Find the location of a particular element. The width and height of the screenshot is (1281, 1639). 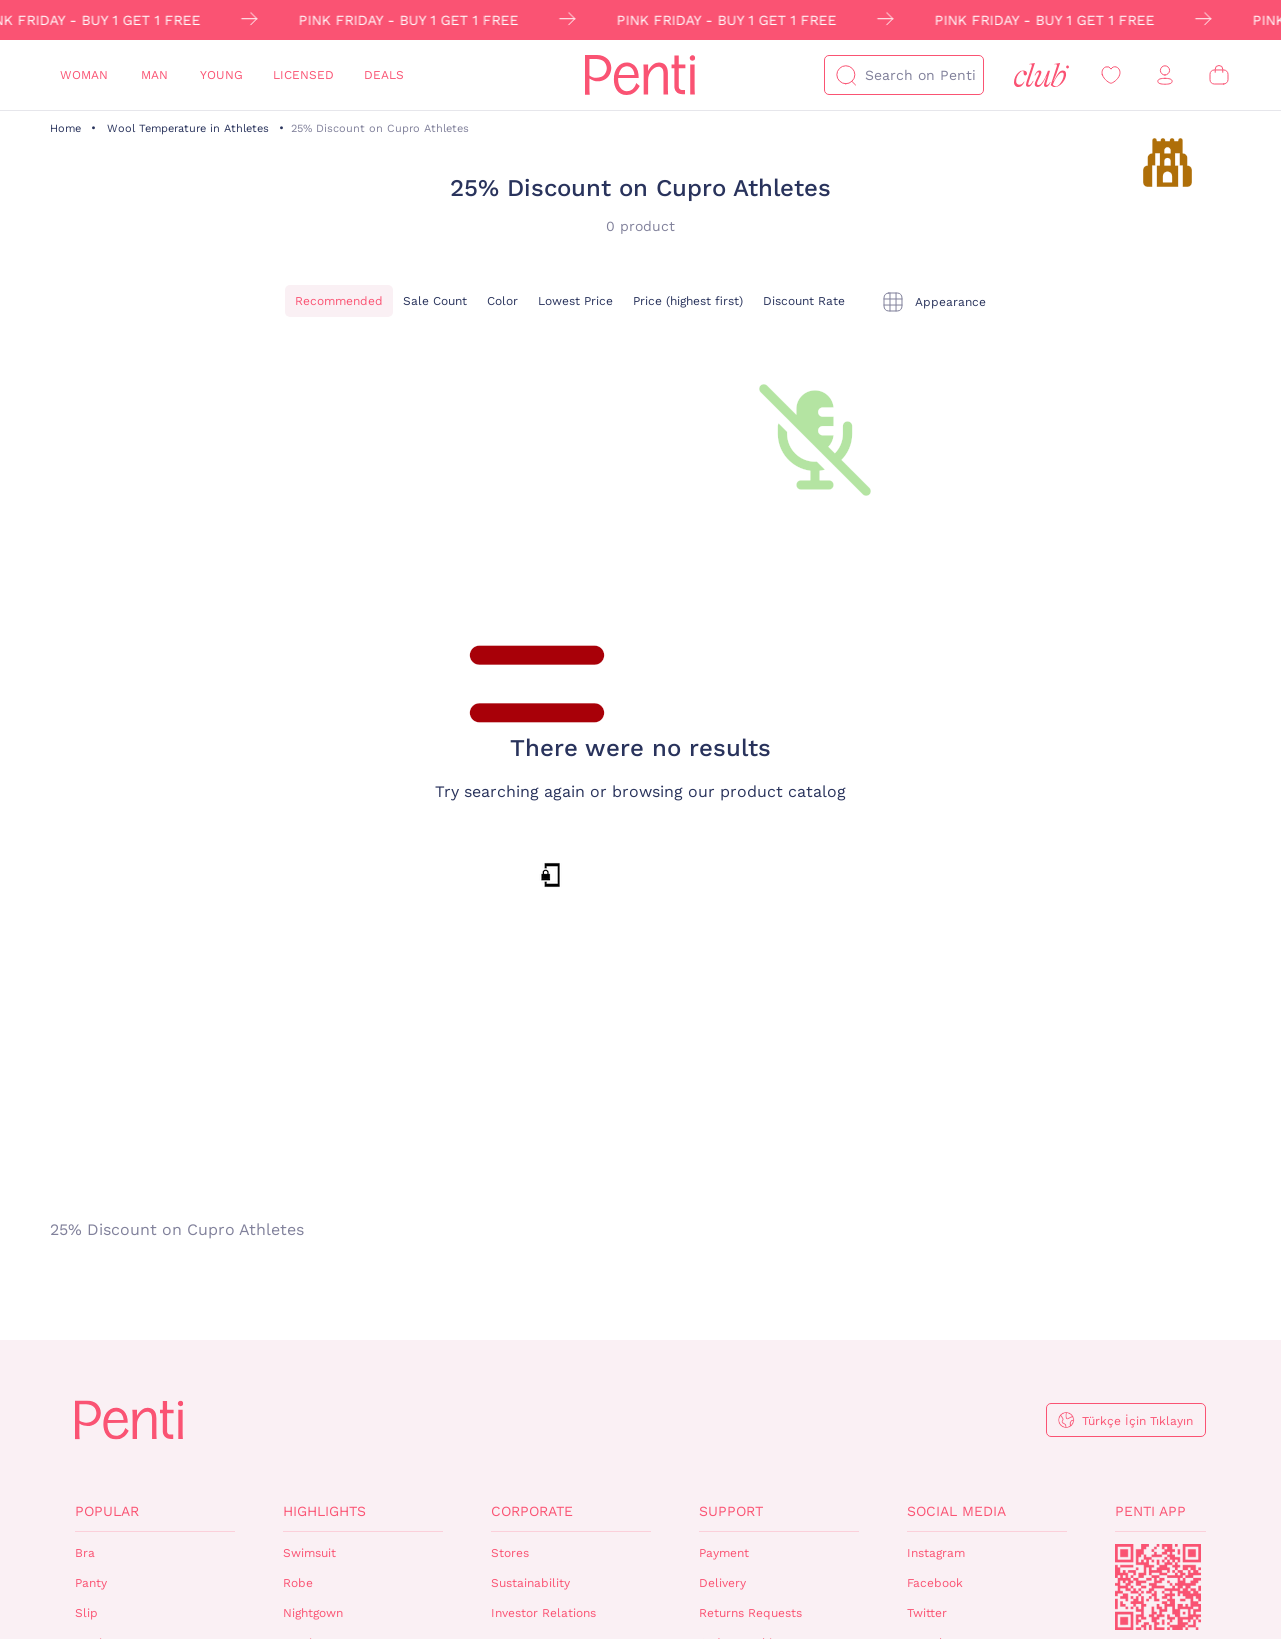

indicates a hindu temple or religious site is located at coordinates (1167, 162).